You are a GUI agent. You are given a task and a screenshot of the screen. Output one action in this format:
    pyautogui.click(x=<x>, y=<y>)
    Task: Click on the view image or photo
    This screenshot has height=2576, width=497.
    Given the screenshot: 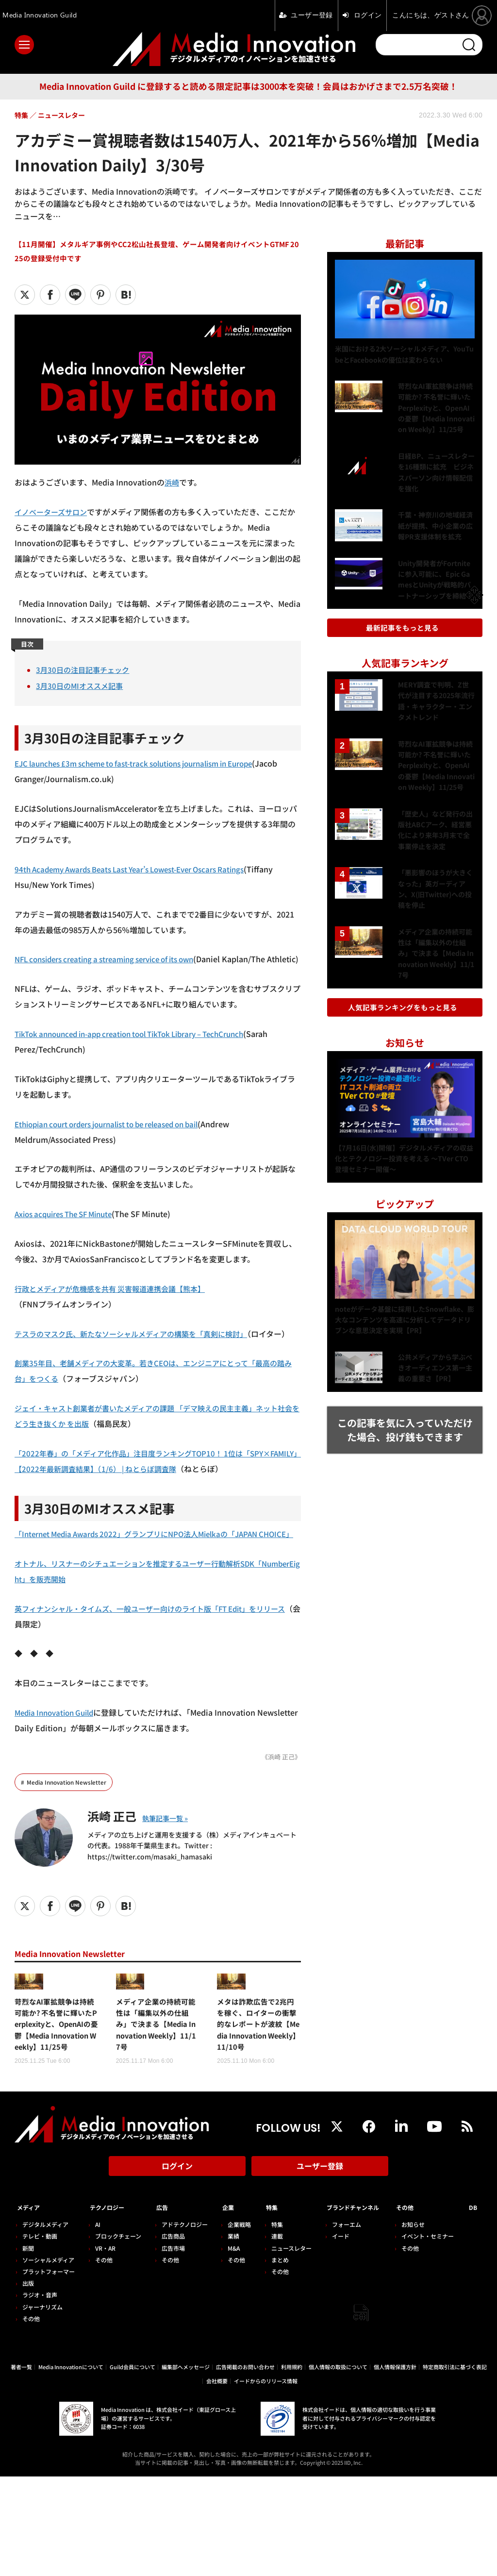 What is the action you would take?
    pyautogui.click(x=146, y=358)
    